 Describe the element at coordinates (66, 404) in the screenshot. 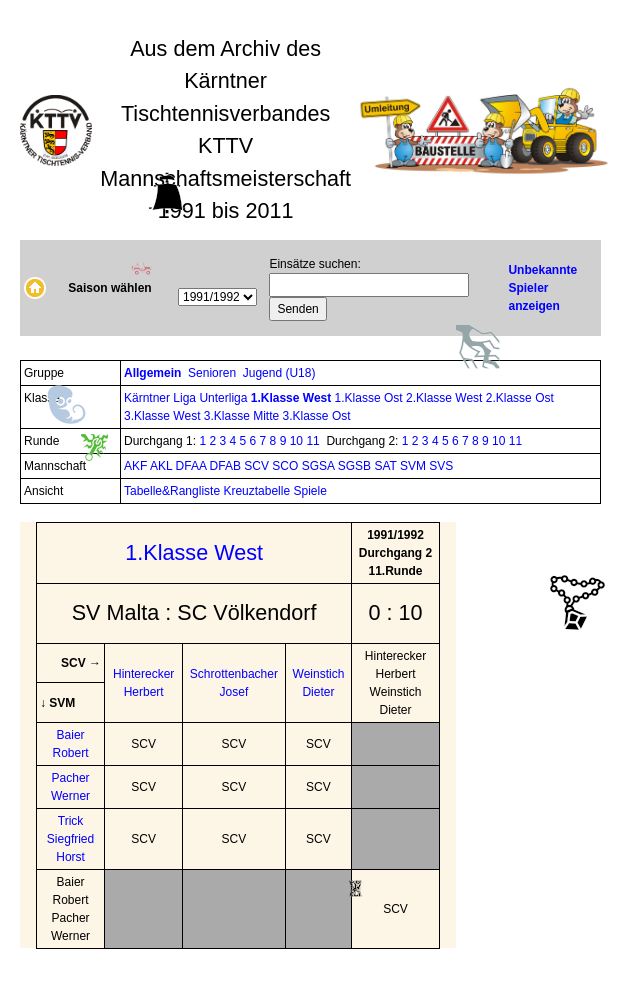

I see `indicates pregnancy or fetal development status` at that location.